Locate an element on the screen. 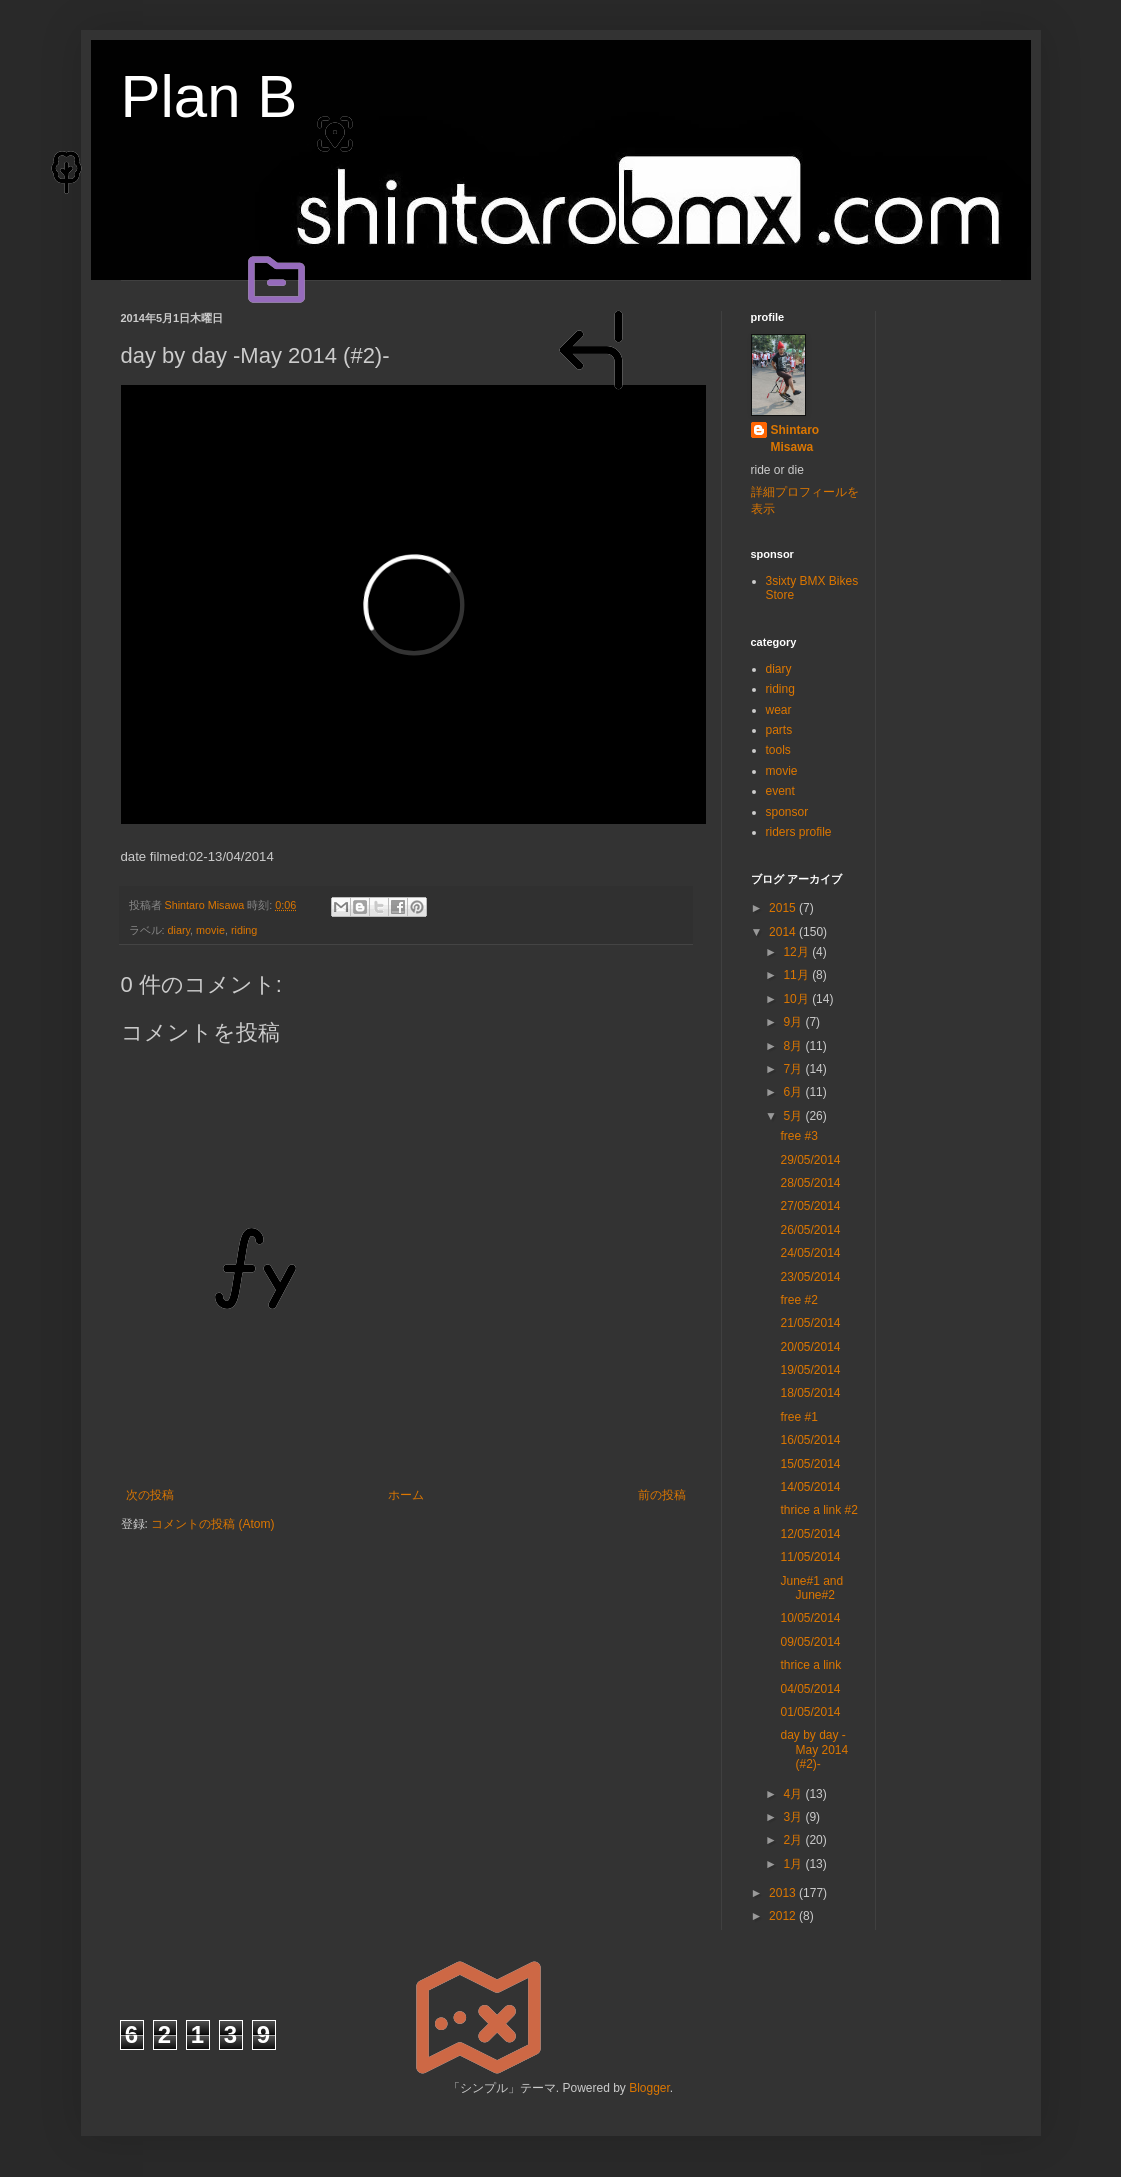  insert mathematical function notation is located at coordinates (255, 1268).